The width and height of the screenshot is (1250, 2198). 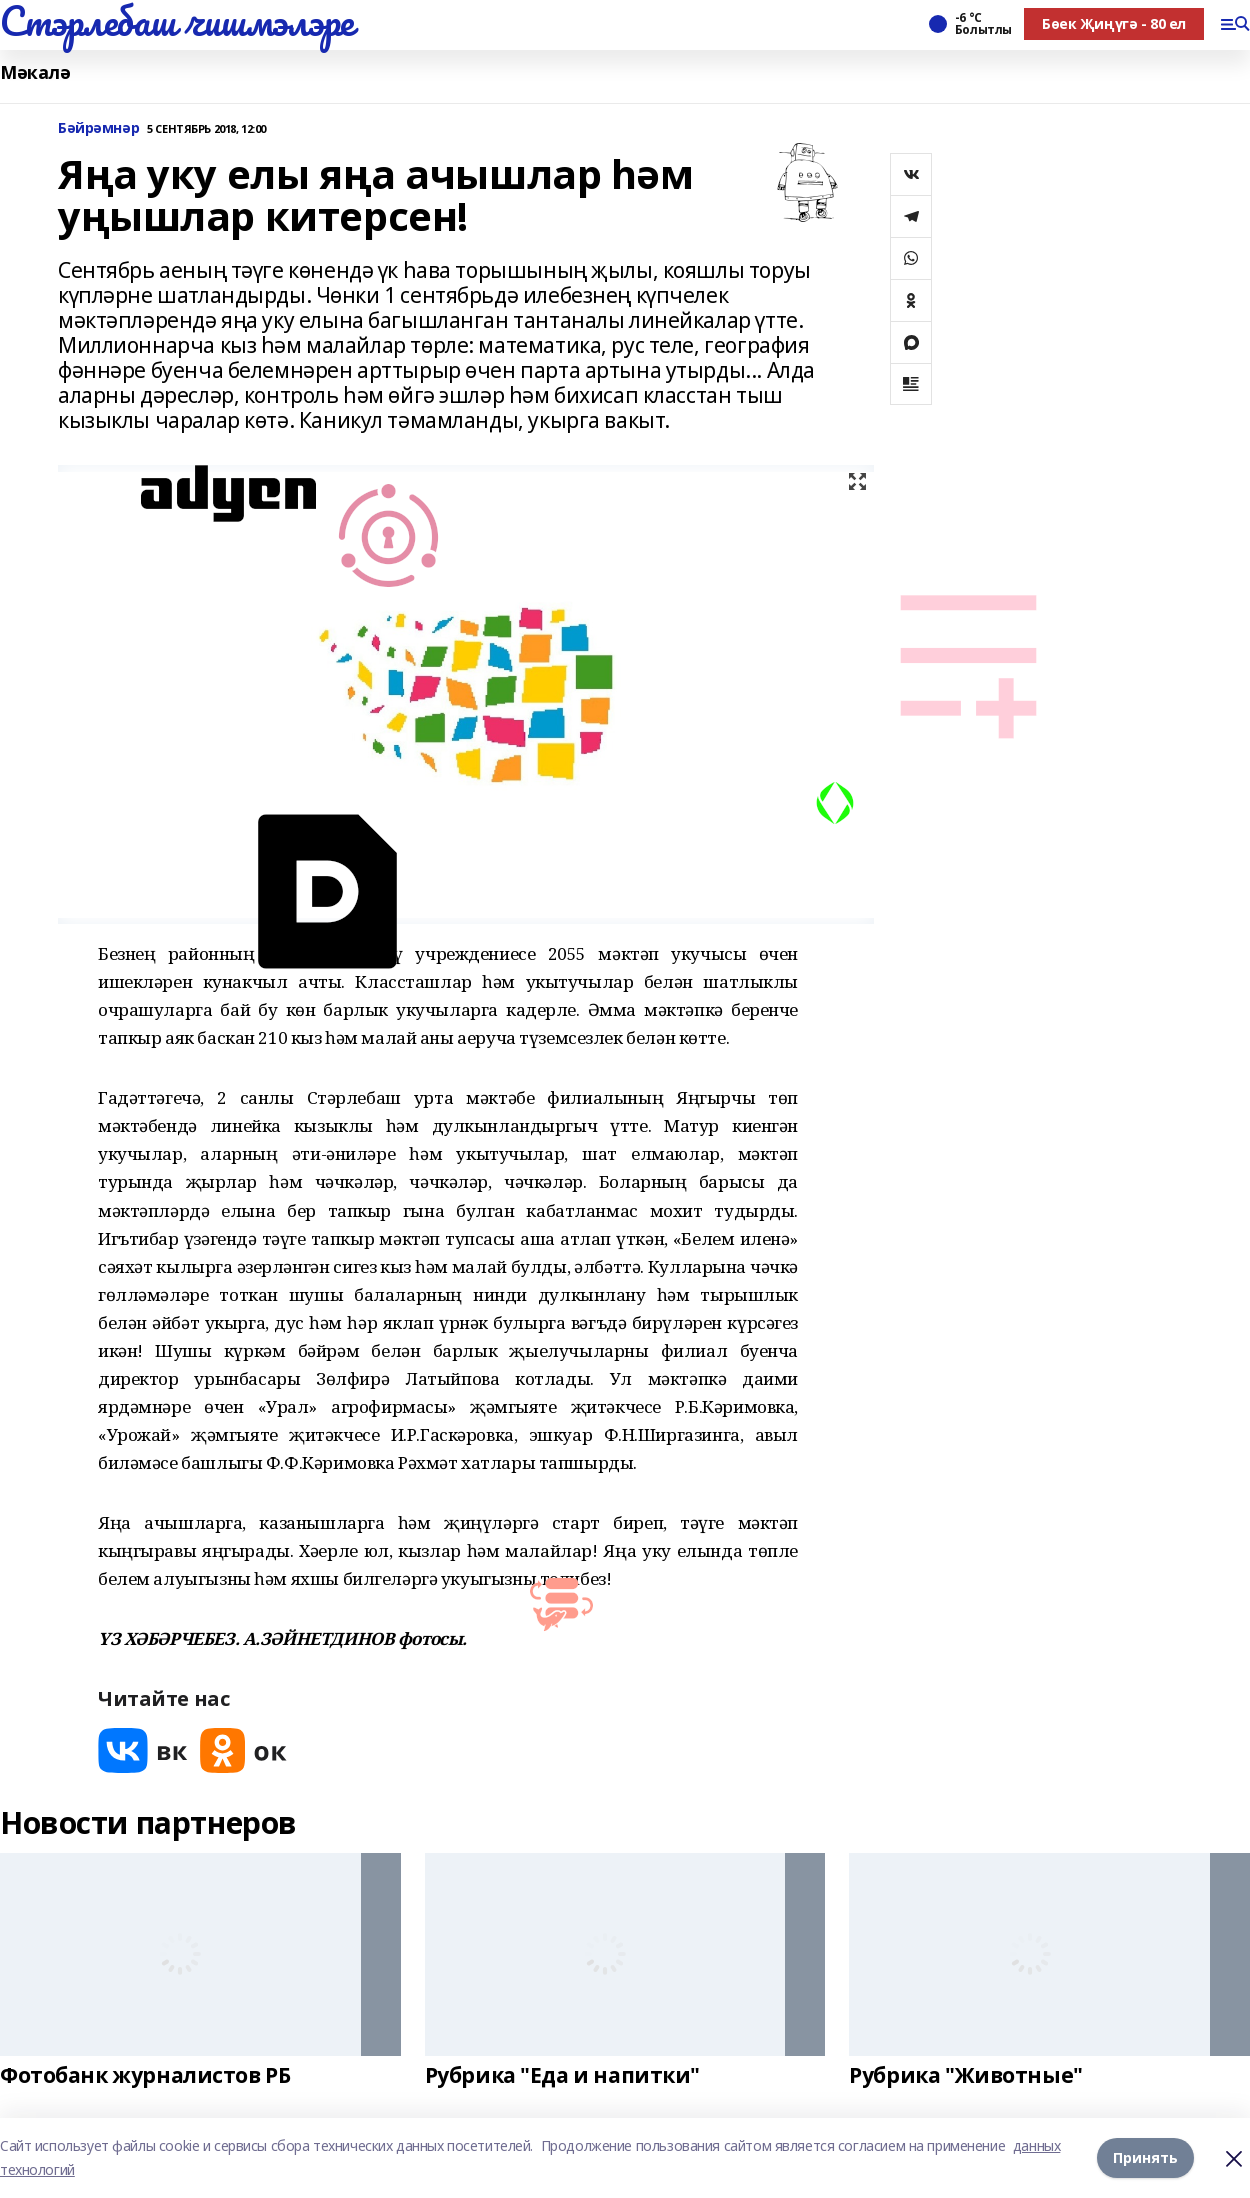 What do you see at coordinates (968, 655) in the screenshot?
I see `add a new menu item` at bounding box center [968, 655].